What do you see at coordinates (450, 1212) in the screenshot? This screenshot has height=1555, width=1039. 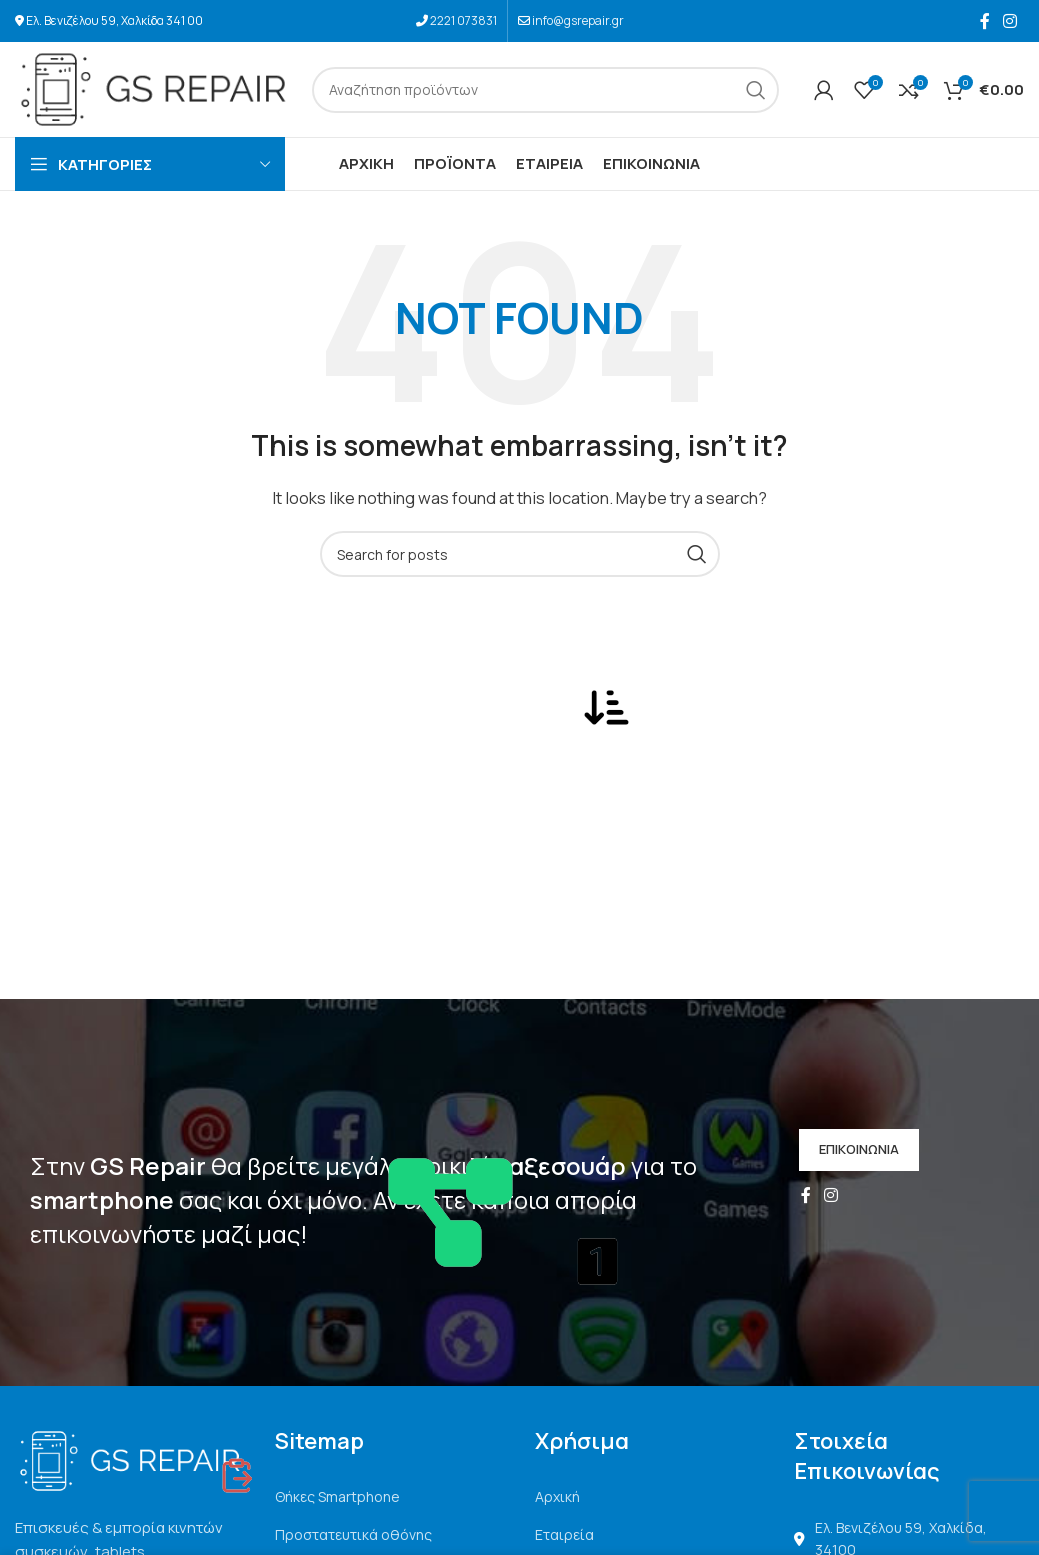 I see `view project workflow or diagram` at bounding box center [450, 1212].